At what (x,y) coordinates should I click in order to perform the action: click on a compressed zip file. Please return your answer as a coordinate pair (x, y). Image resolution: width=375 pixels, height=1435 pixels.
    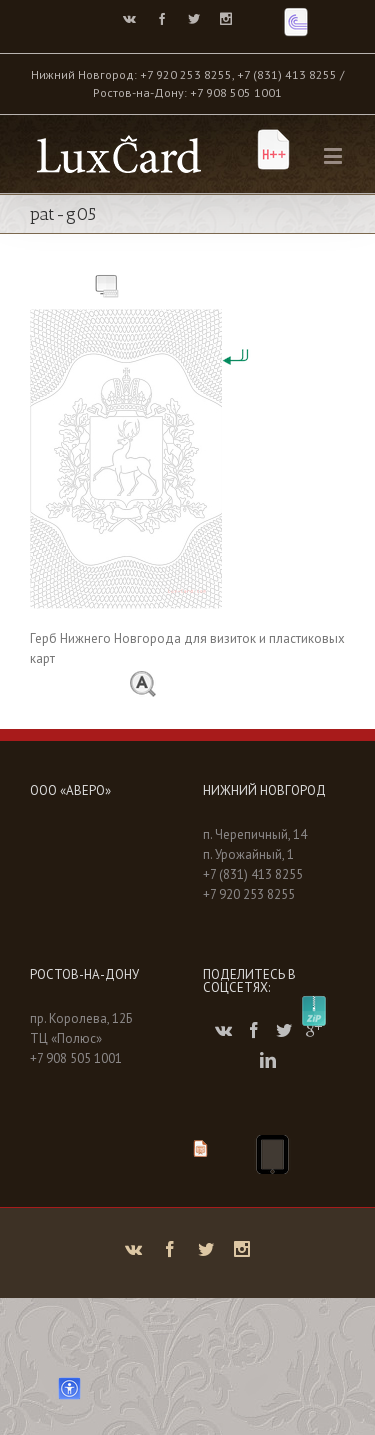
    Looking at the image, I should click on (314, 1011).